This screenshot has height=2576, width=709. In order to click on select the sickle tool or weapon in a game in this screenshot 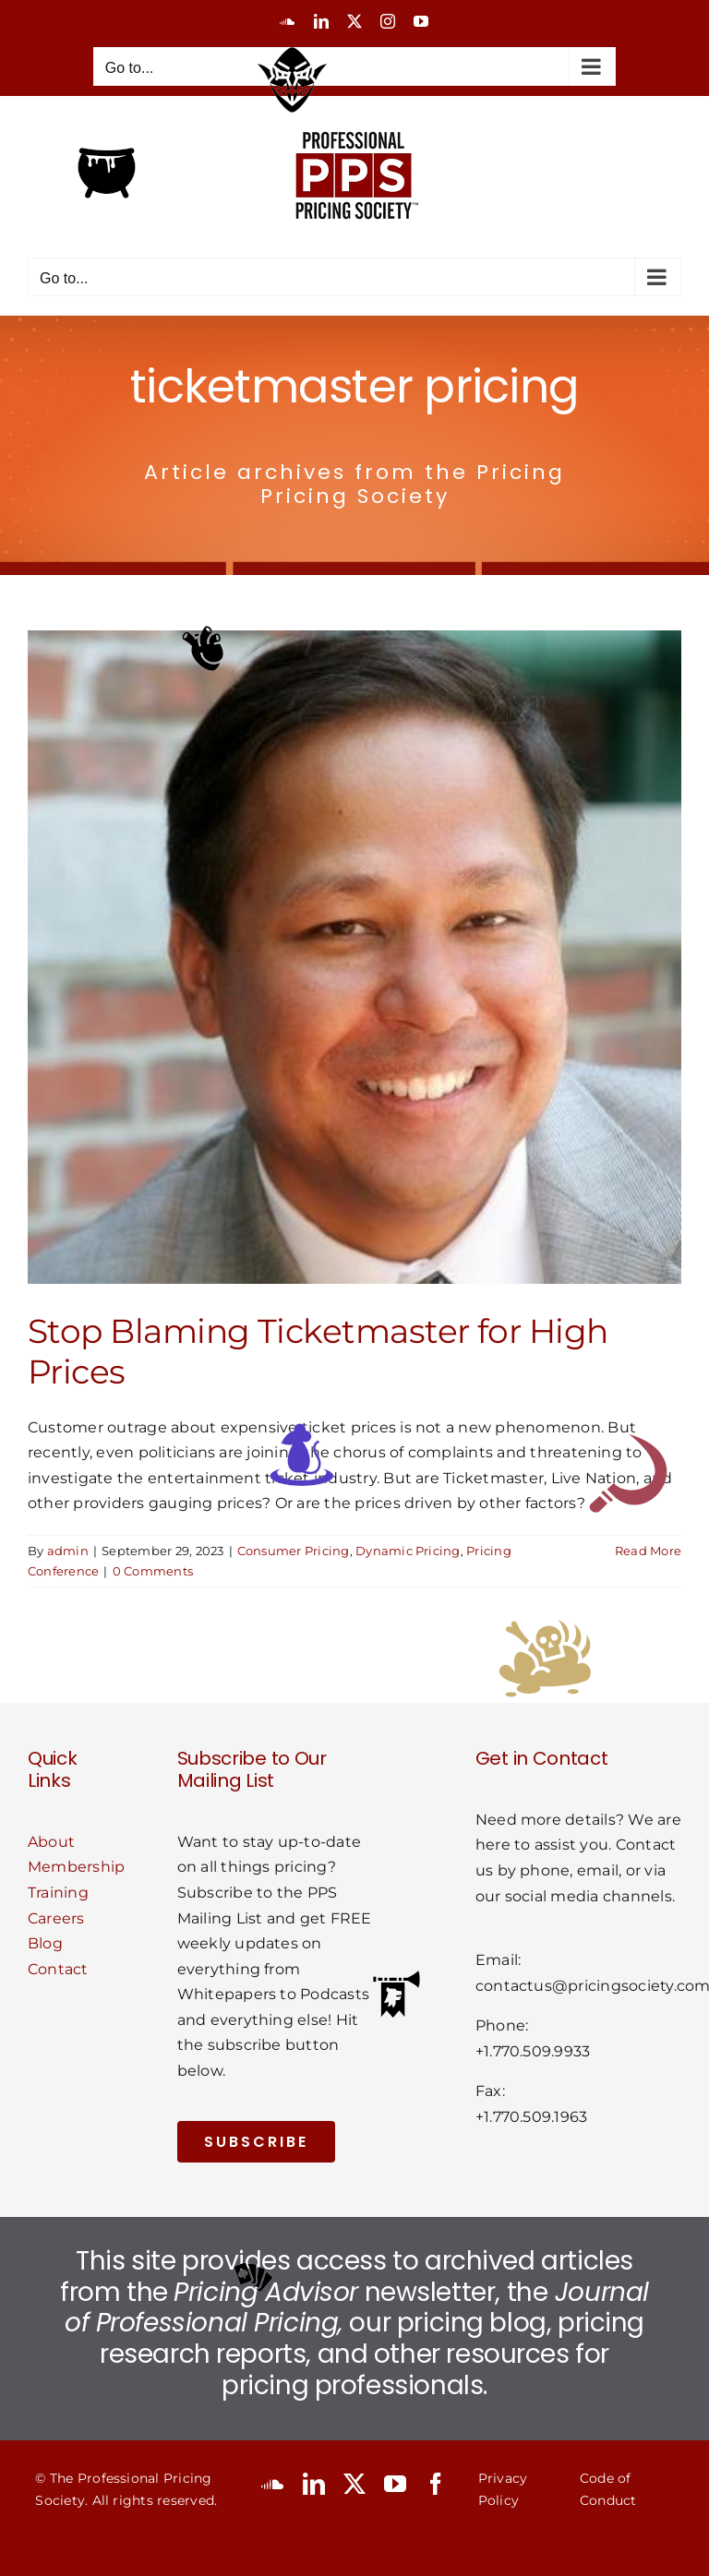, I will do `click(628, 1472)`.